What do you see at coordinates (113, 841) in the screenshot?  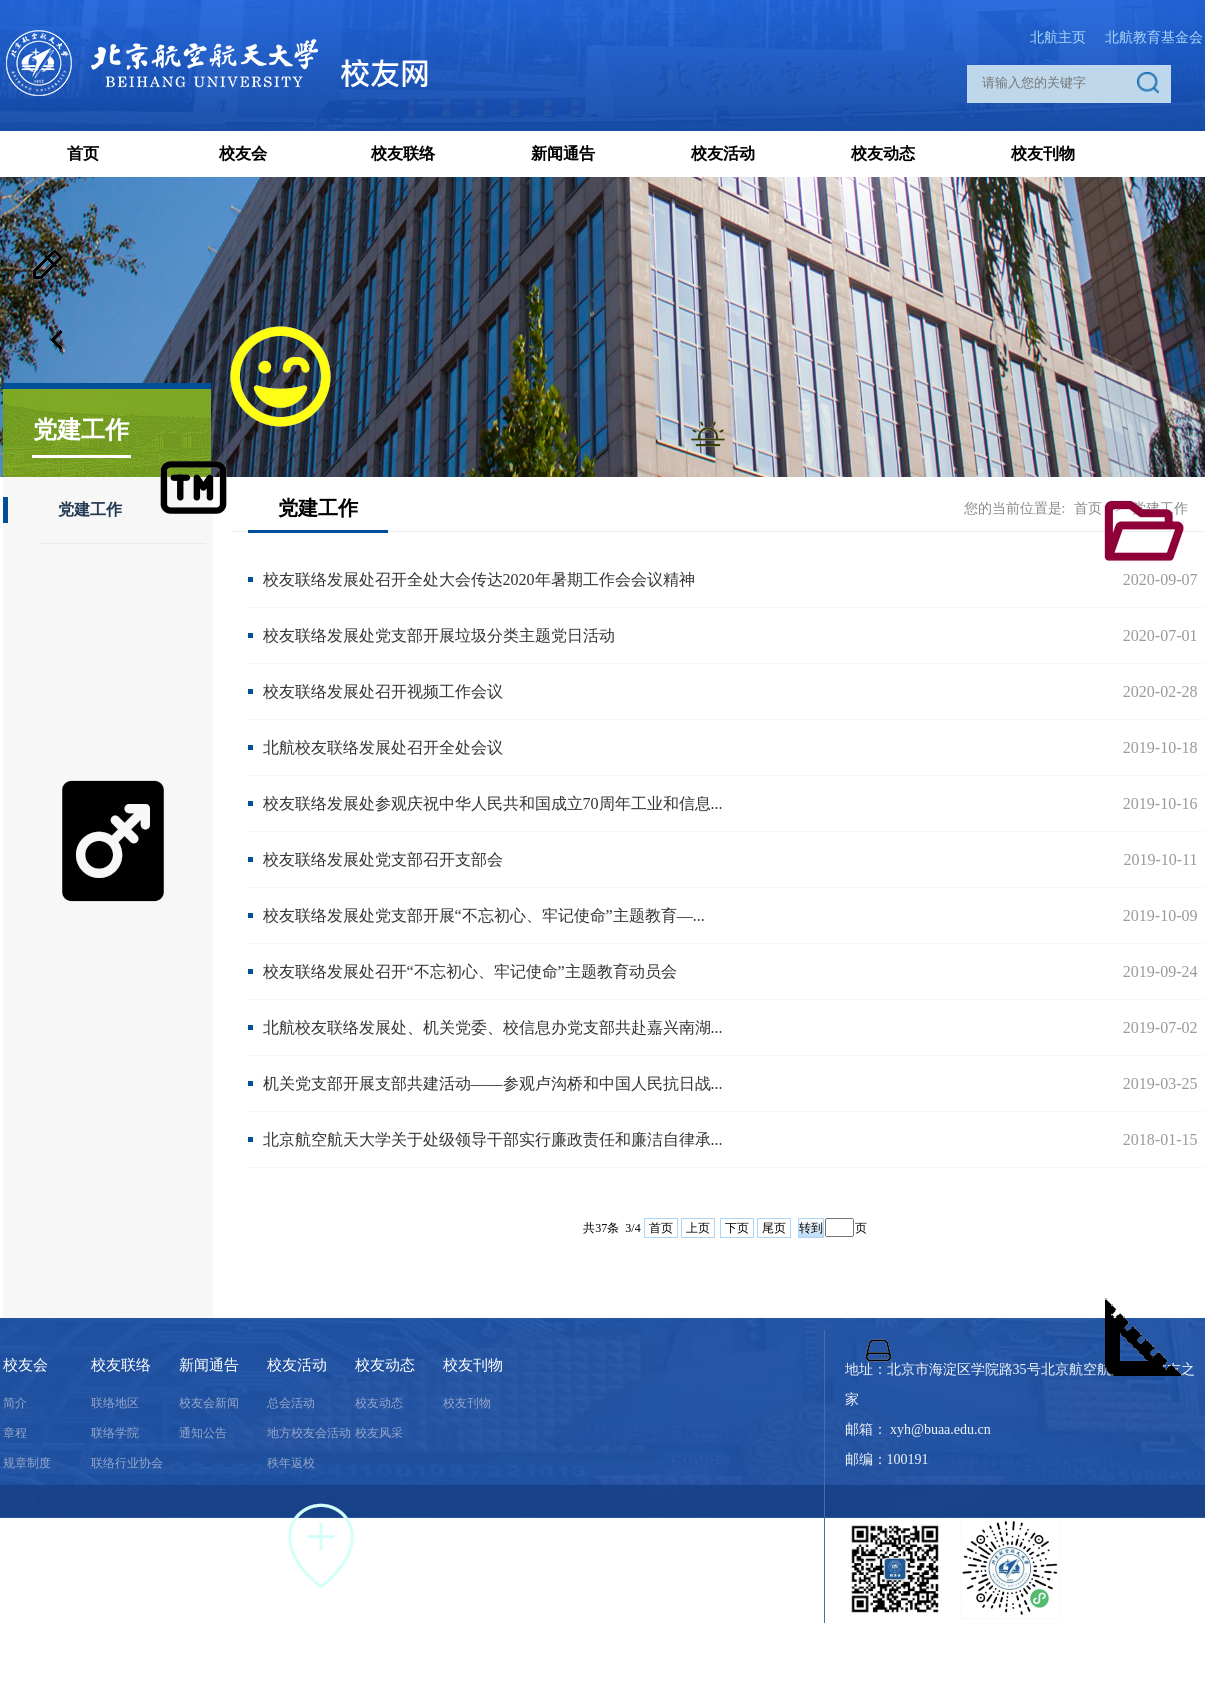 I see `indicates transgender or gender-diverse identity option` at bounding box center [113, 841].